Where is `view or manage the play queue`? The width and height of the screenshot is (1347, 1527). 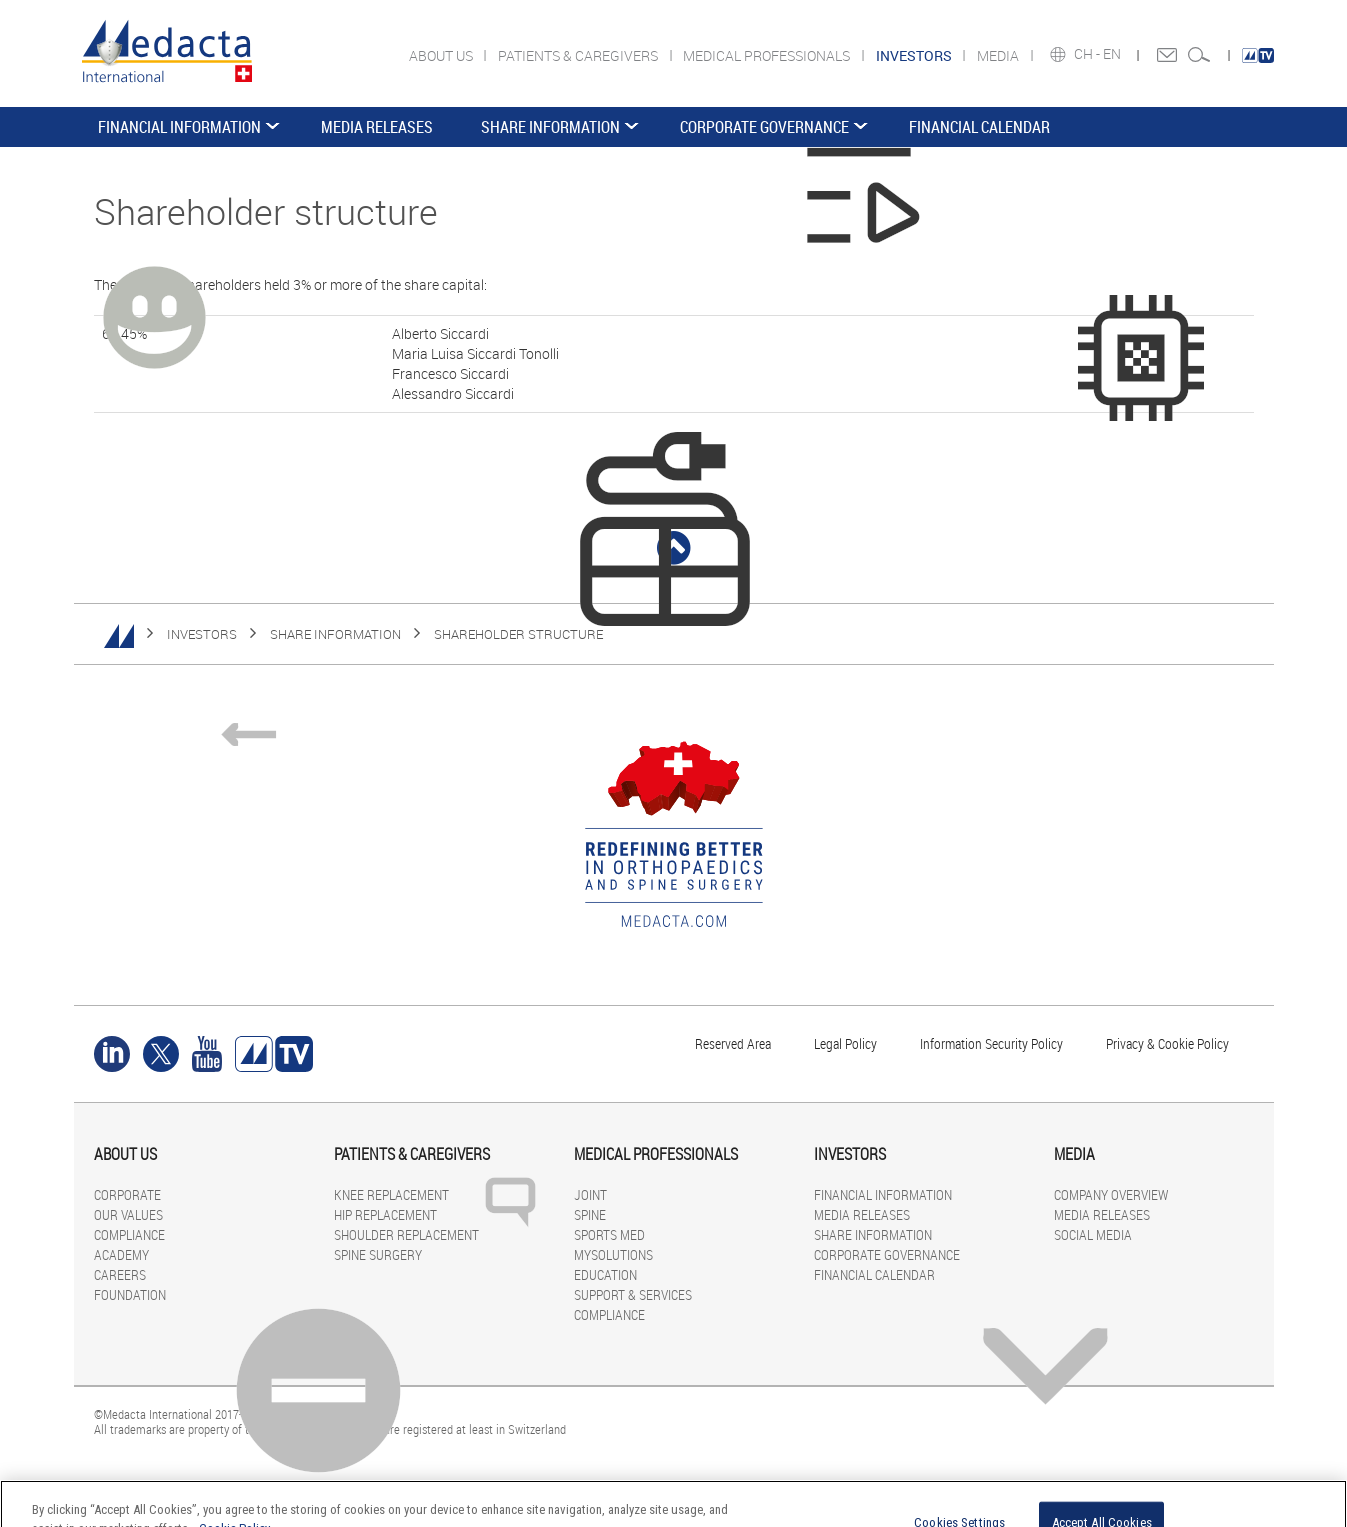 view or manage the play queue is located at coordinates (859, 191).